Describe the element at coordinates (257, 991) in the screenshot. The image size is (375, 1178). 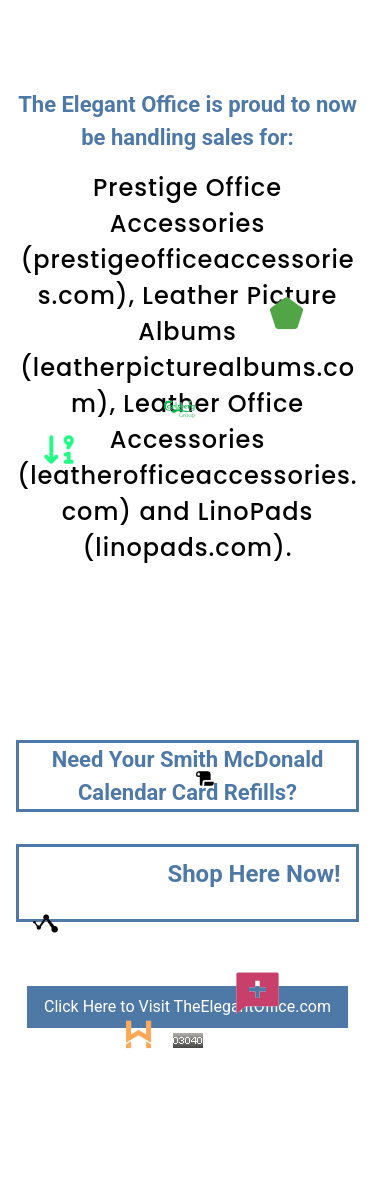
I see `start a new chat conversation` at that location.